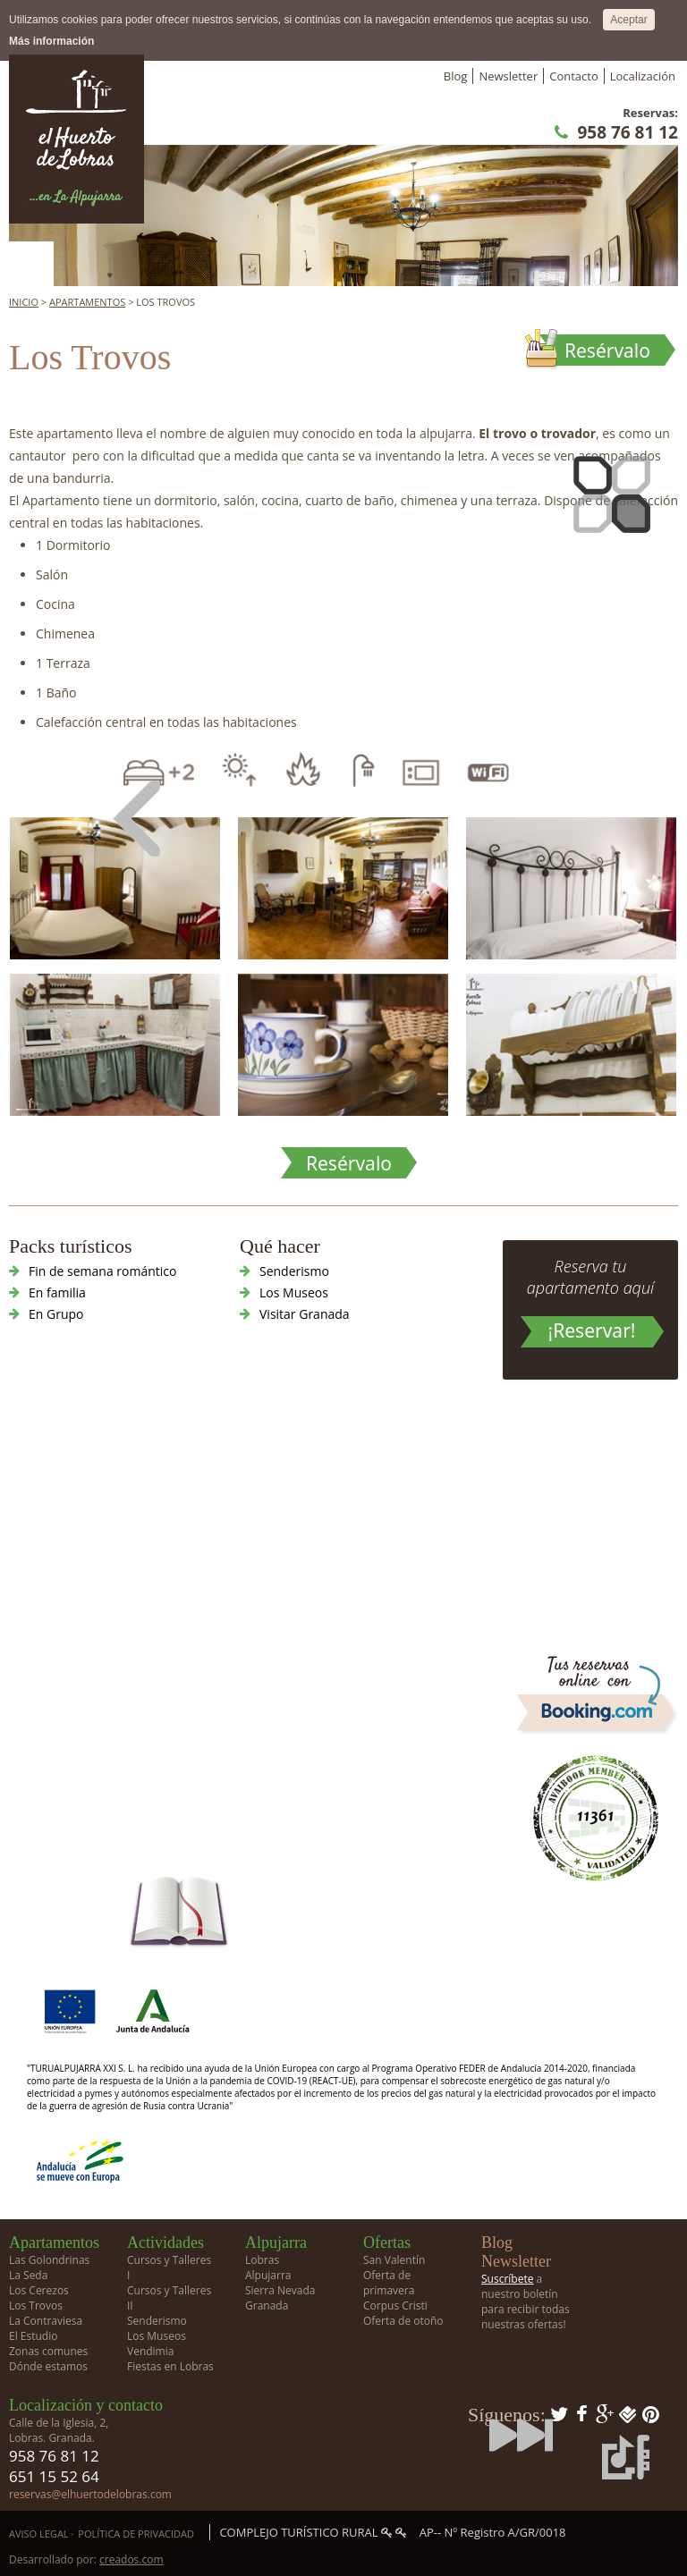 This screenshot has height=2576, width=687. What do you see at coordinates (521, 2435) in the screenshot?
I see `skip to the next track` at bounding box center [521, 2435].